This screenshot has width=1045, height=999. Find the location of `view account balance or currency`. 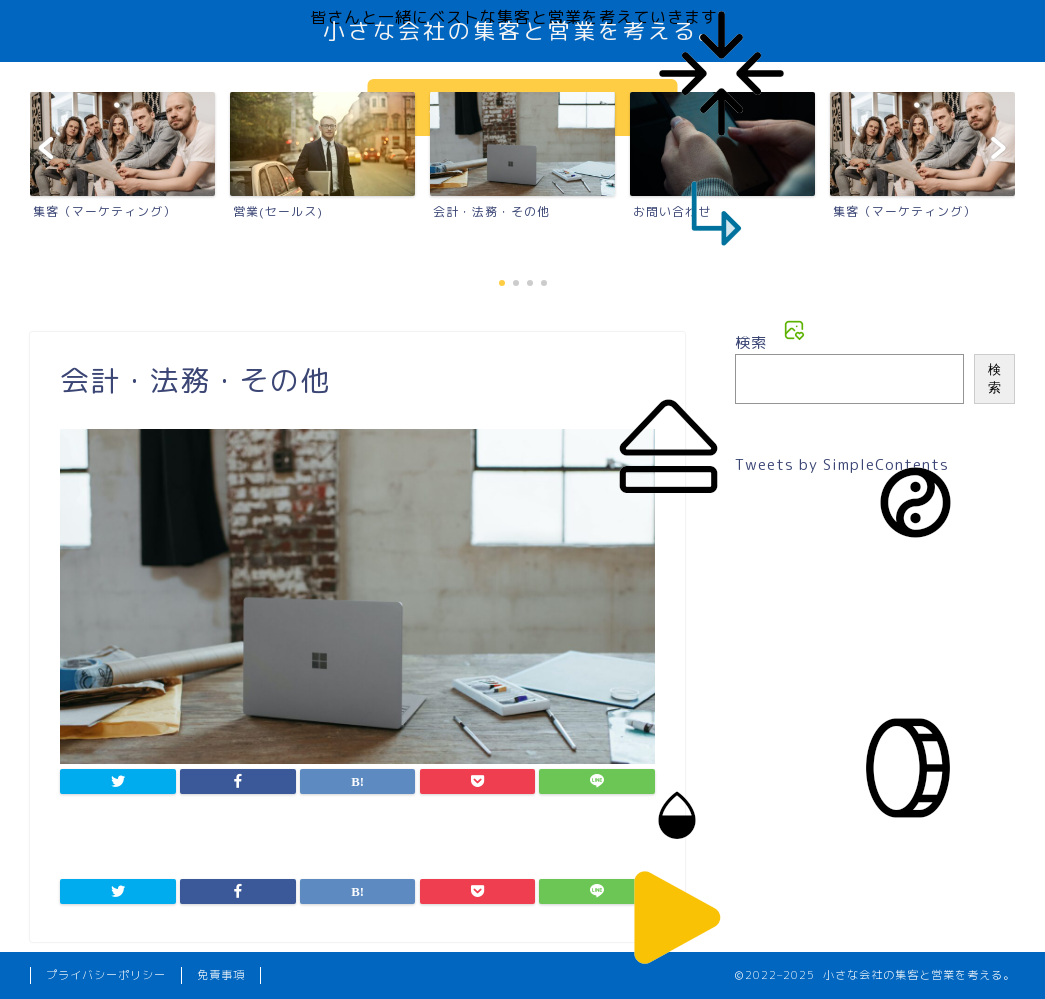

view account balance or currency is located at coordinates (908, 768).